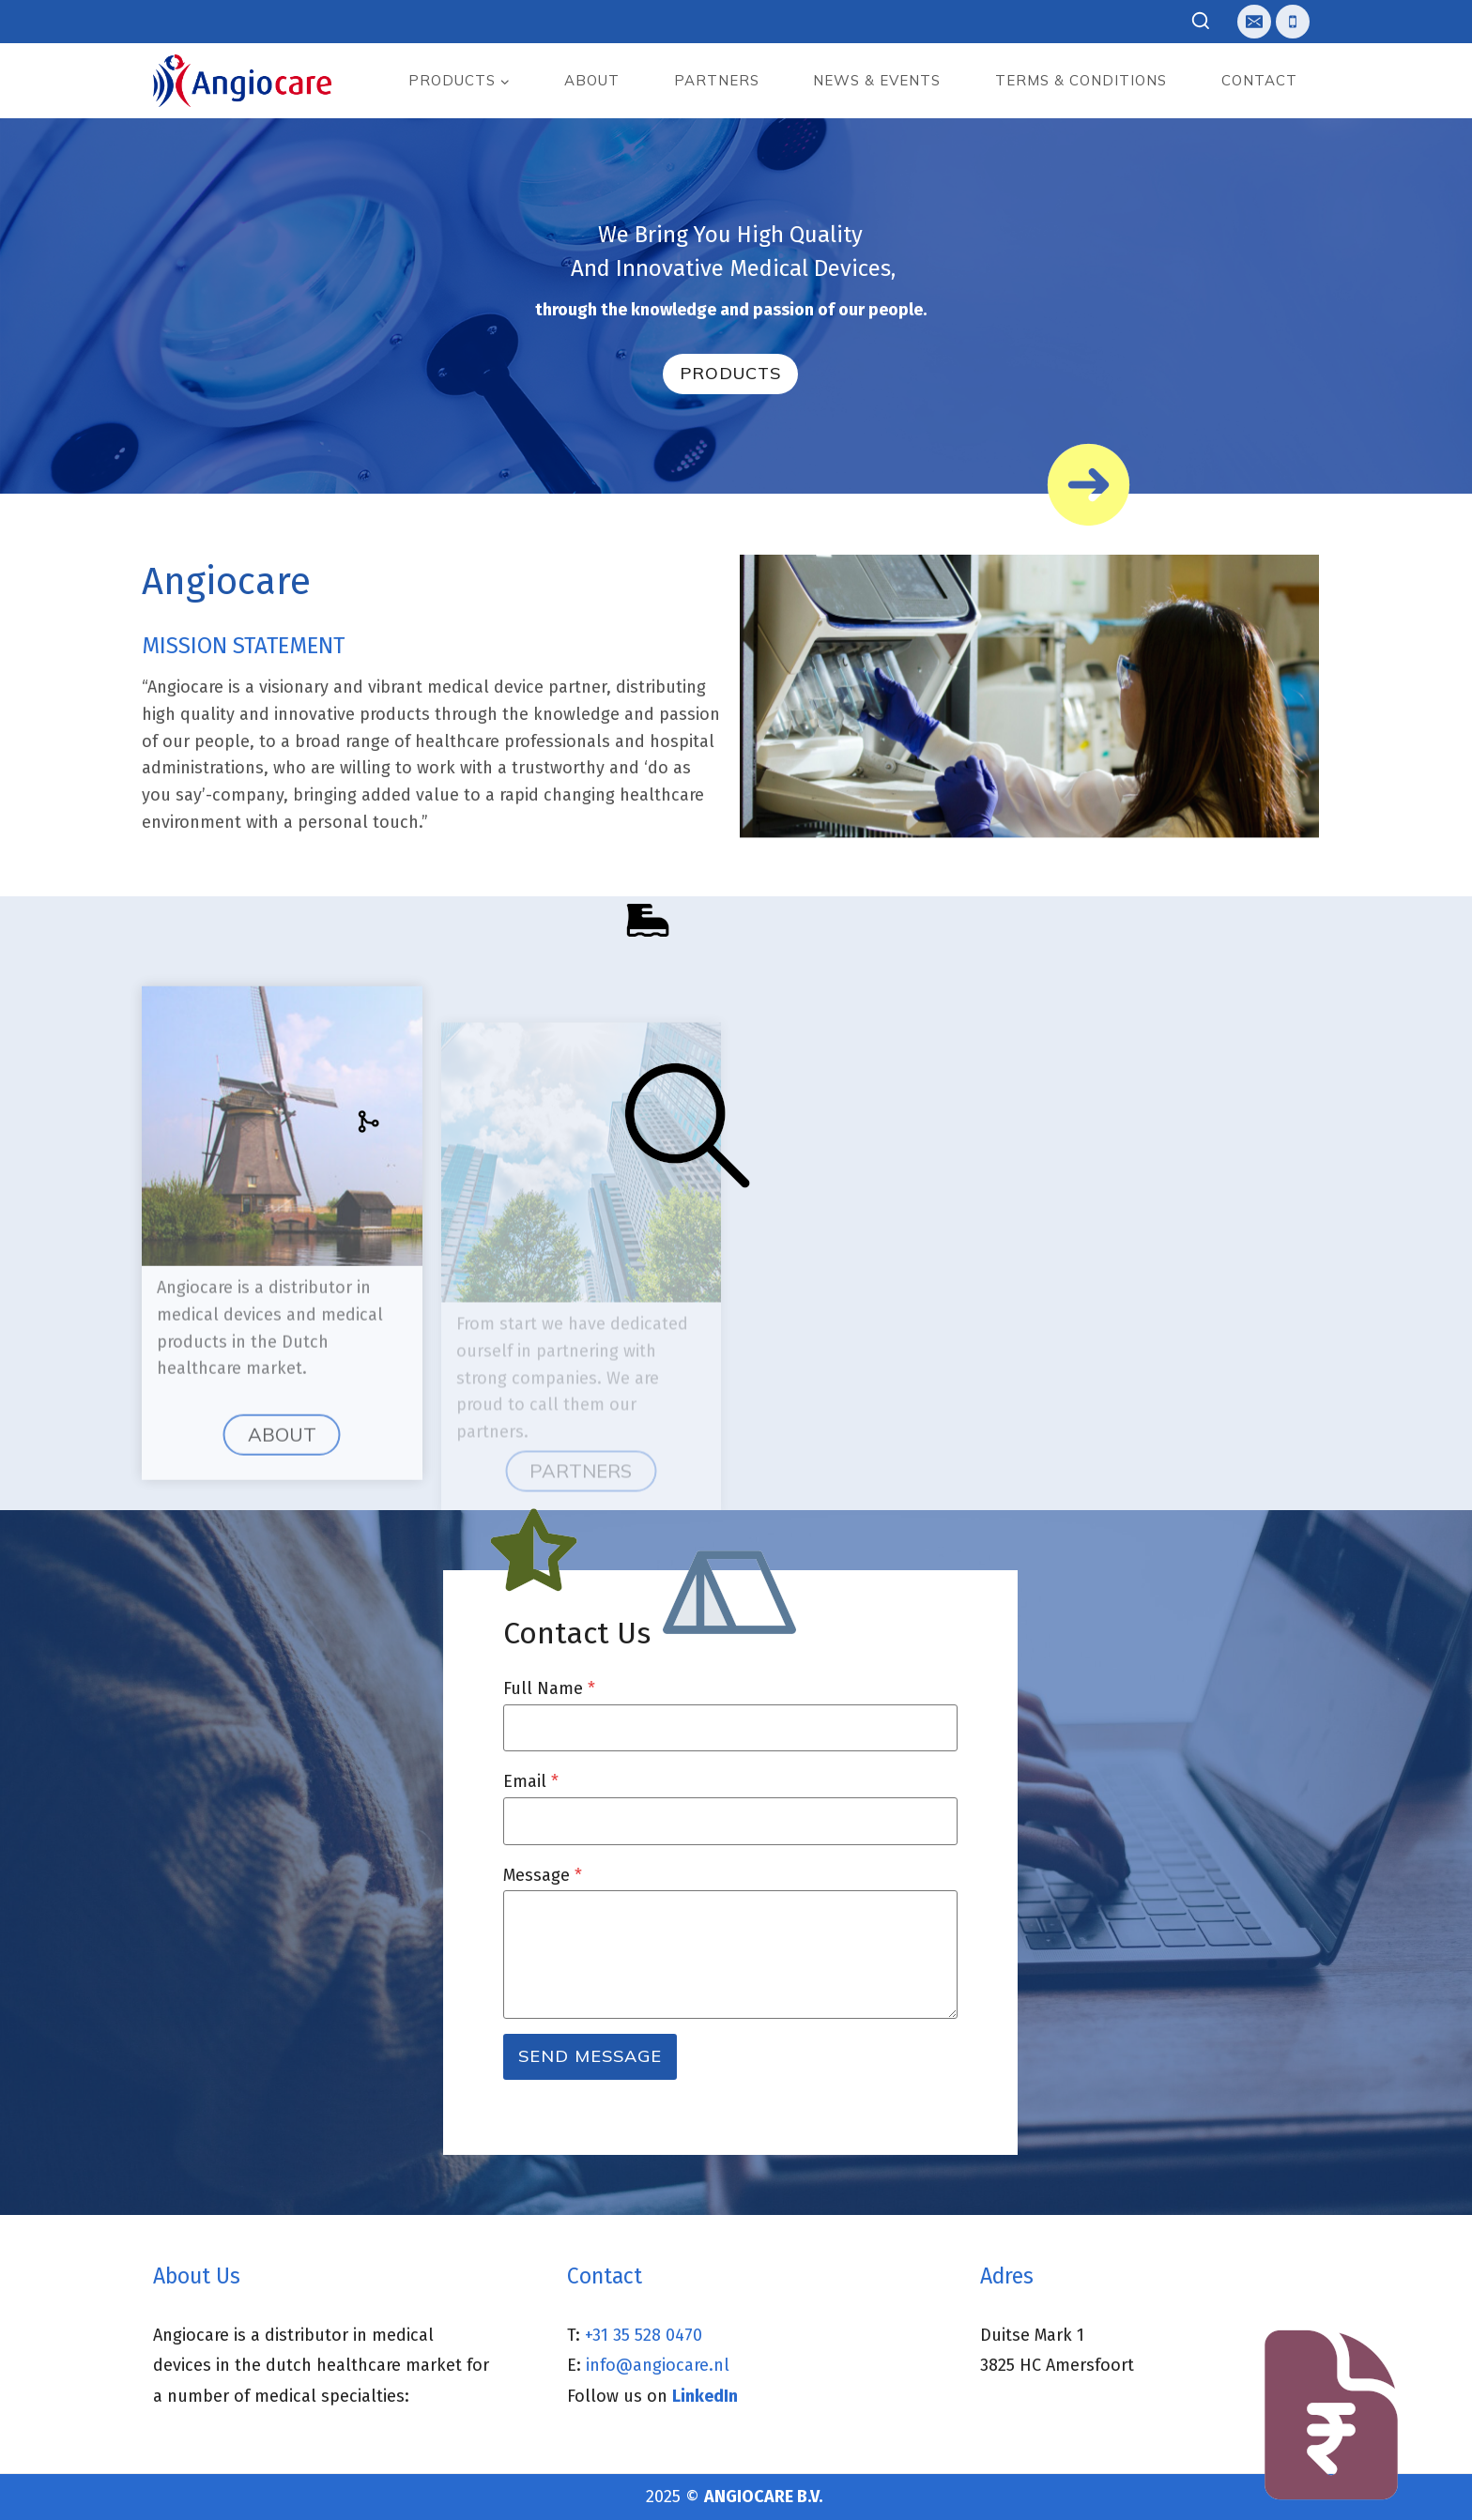 The height and width of the screenshot is (2520, 1472). What do you see at coordinates (646, 920) in the screenshot?
I see `view footwear or shoe options` at bounding box center [646, 920].